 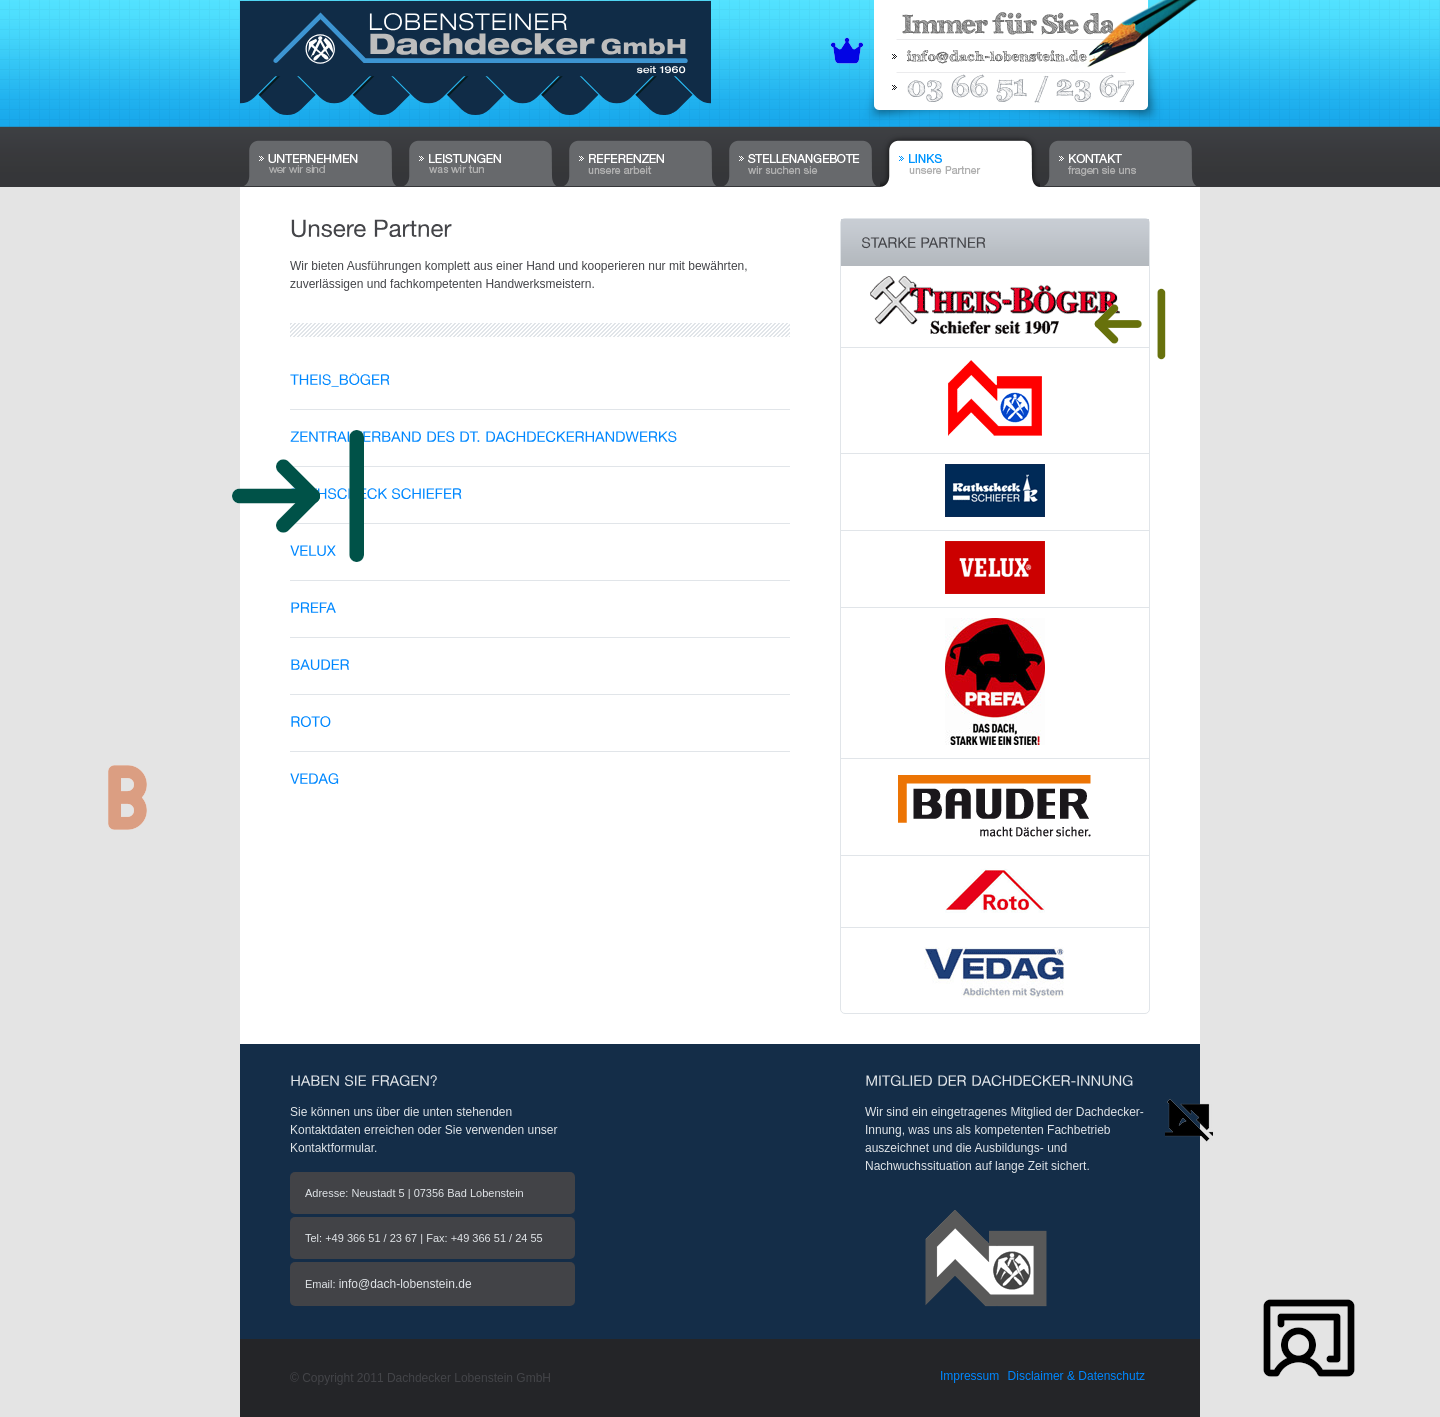 I want to click on collapse sidebar or panel to the right, so click(x=298, y=496).